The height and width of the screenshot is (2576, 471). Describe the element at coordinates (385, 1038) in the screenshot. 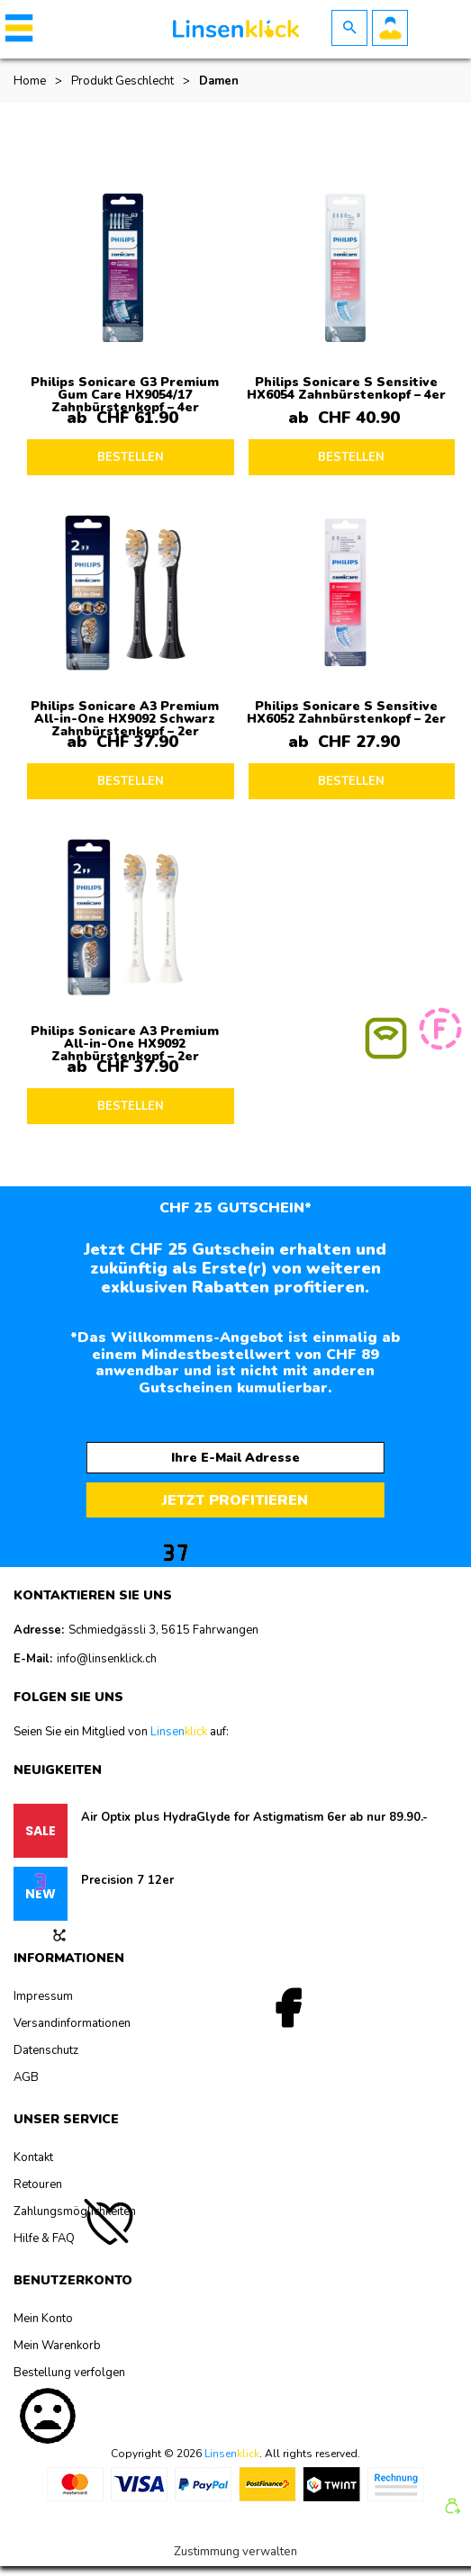

I see `view weight or measurement data` at that location.